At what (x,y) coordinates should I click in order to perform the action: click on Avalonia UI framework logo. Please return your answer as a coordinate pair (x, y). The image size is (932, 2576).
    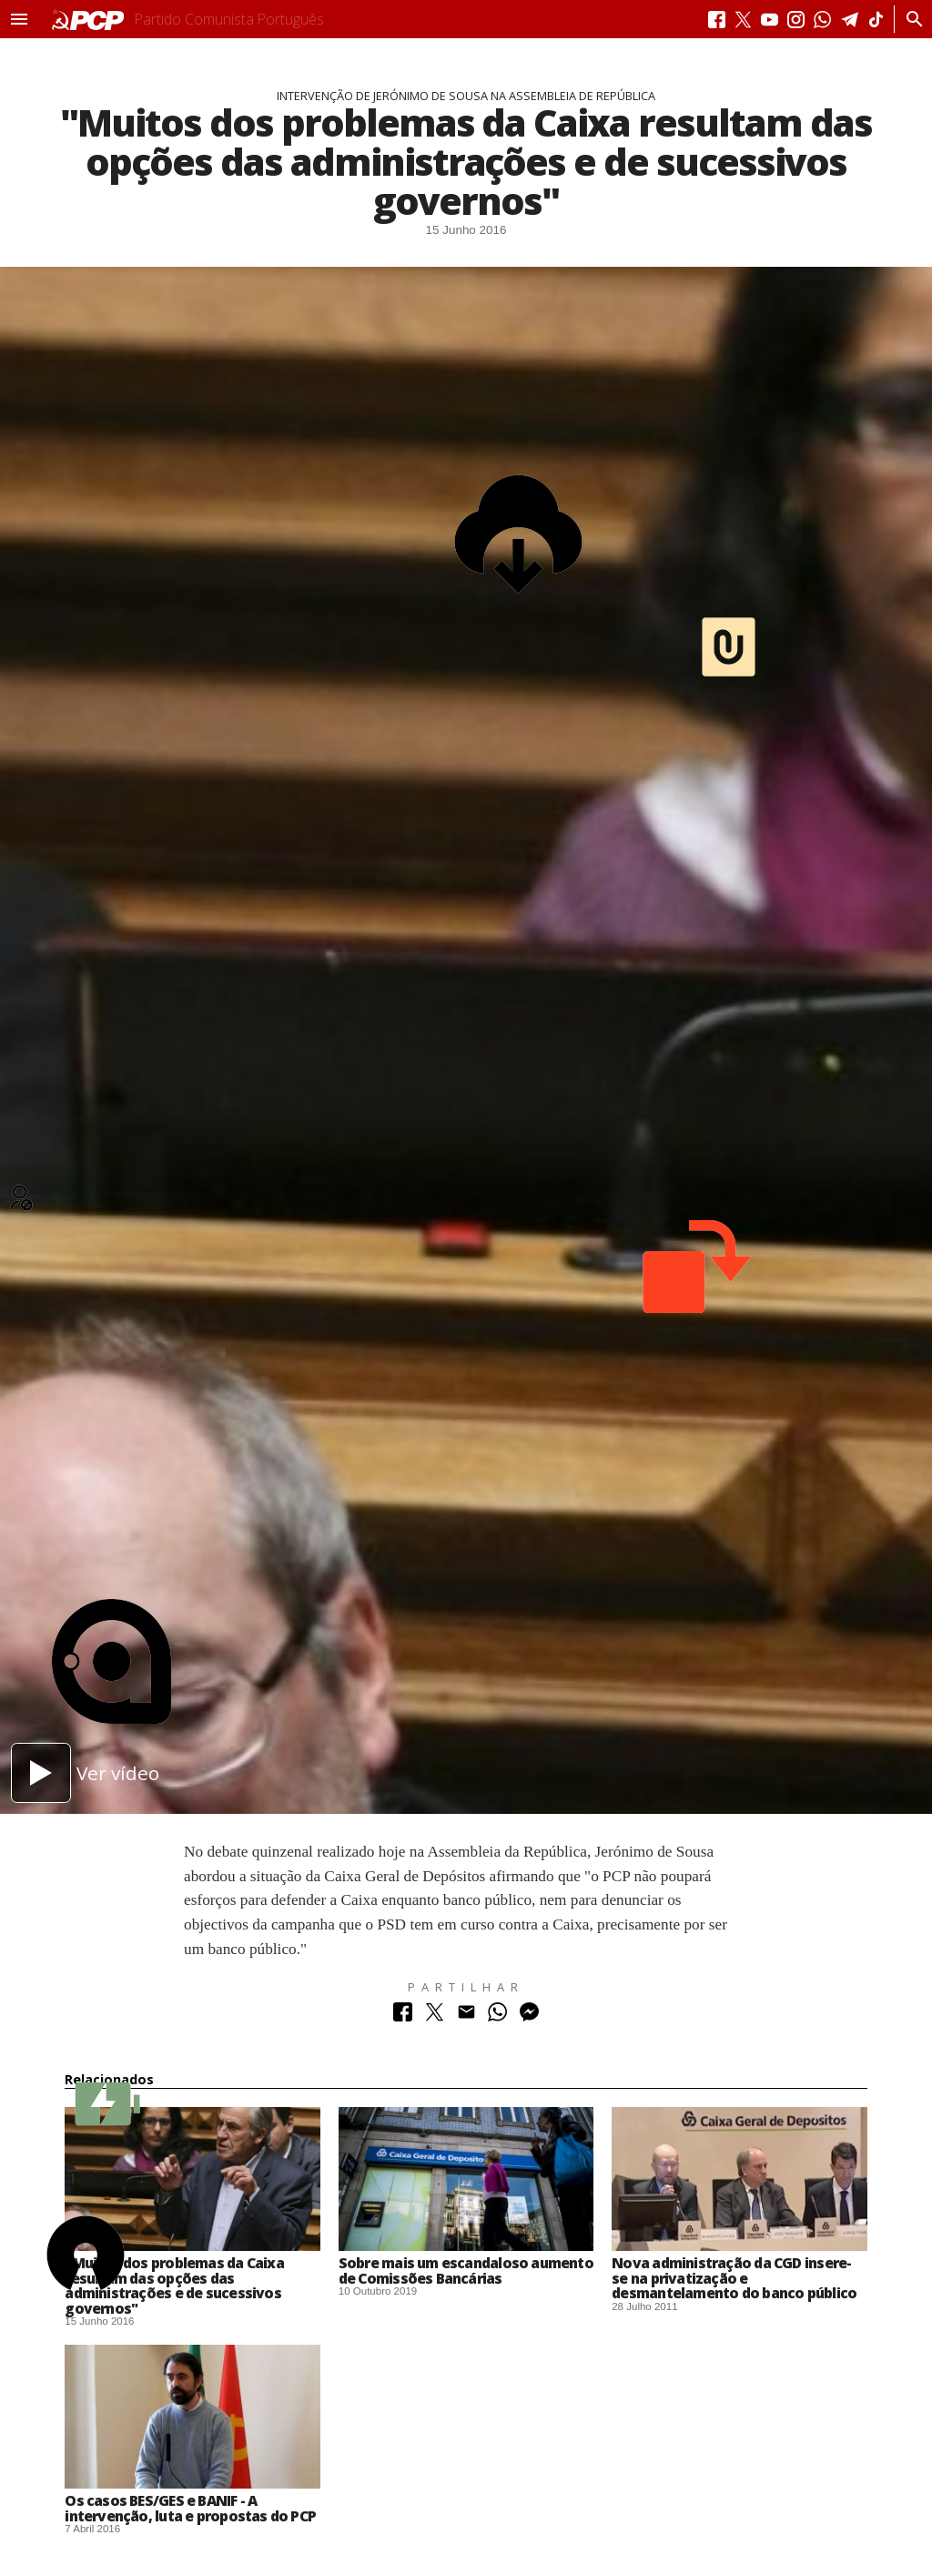
    Looking at the image, I should click on (111, 1661).